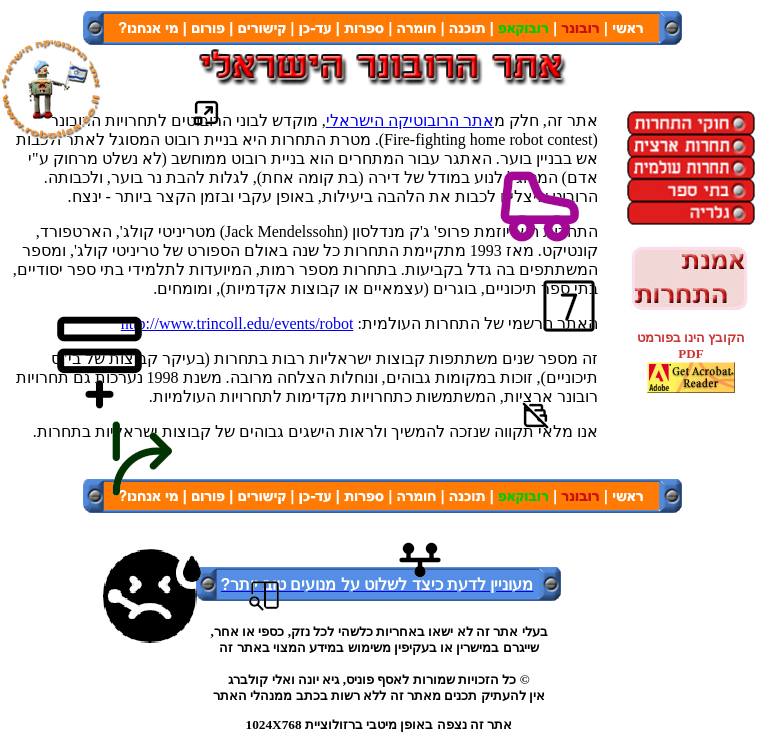 Image resolution: width=758 pixels, height=755 pixels. I want to click on open file preview pane, so click(264, 594).